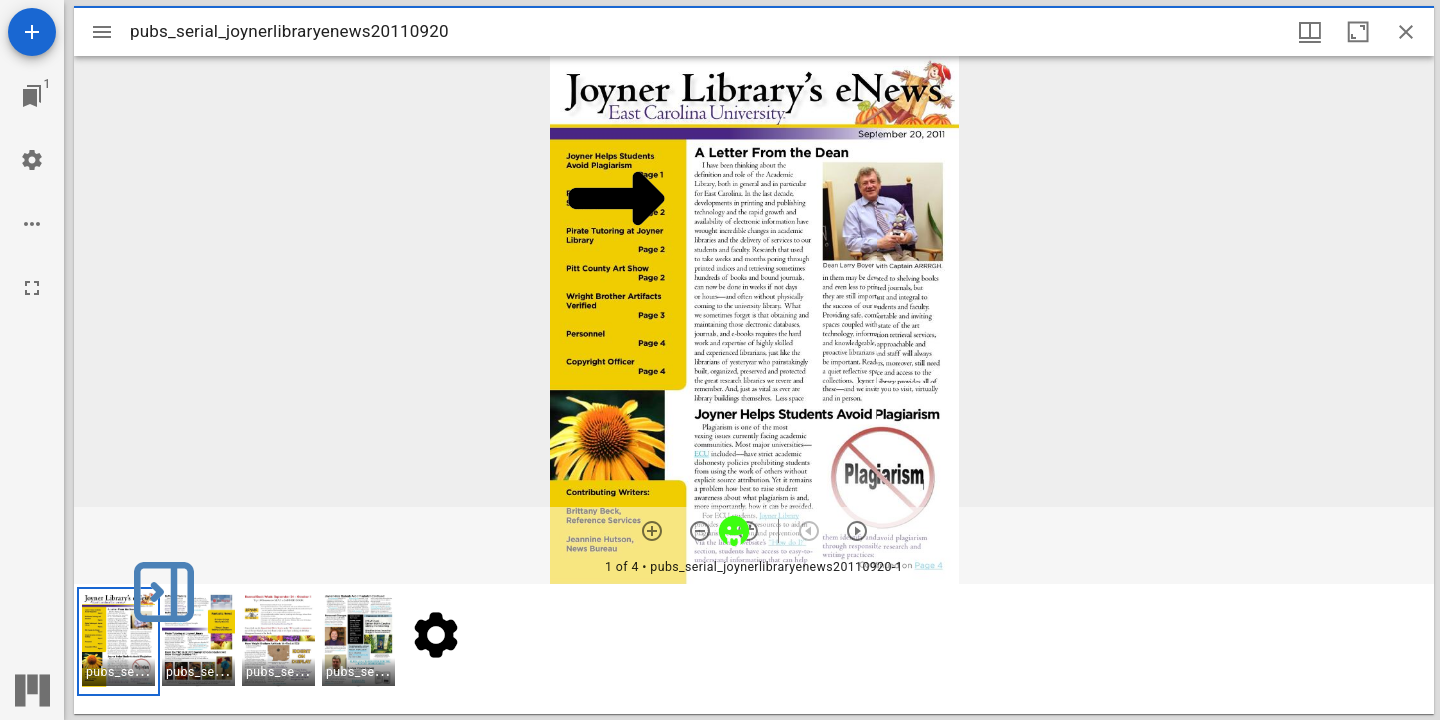 The image size is (1440, 720). I want to click on react with a playful or silly emoji, so click(734, 531).